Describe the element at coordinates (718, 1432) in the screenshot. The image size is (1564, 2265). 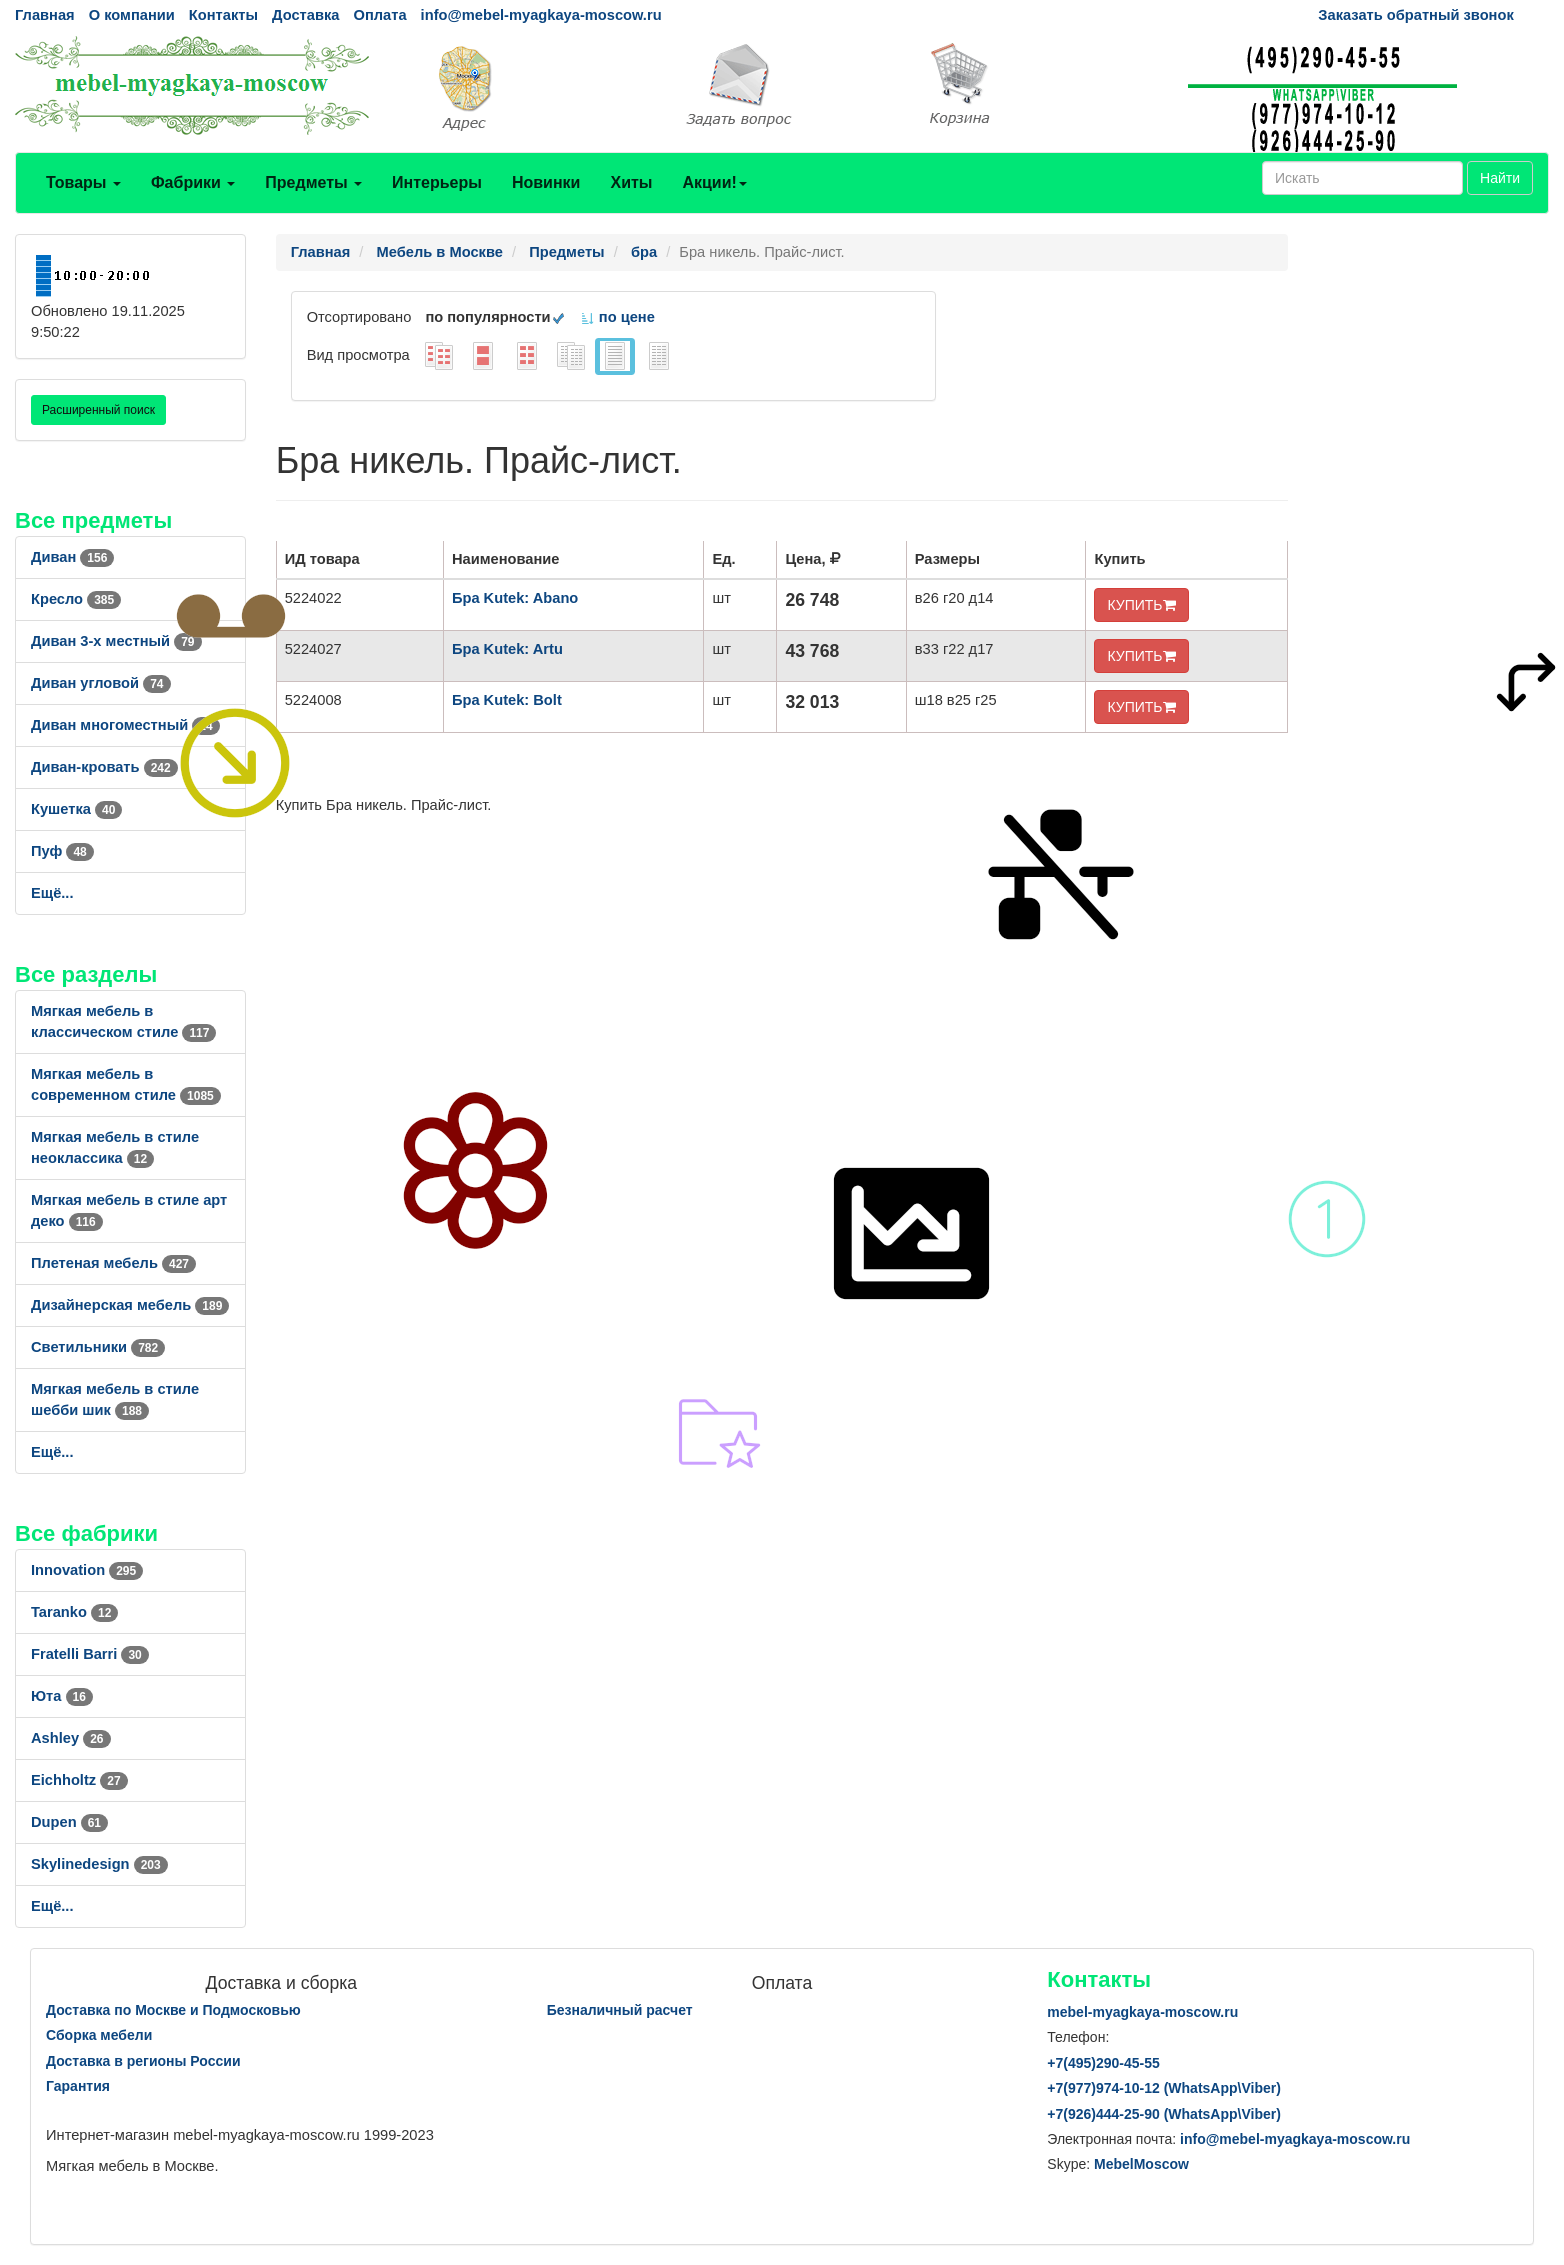
I see `access your starred or favorite folders` at that location.